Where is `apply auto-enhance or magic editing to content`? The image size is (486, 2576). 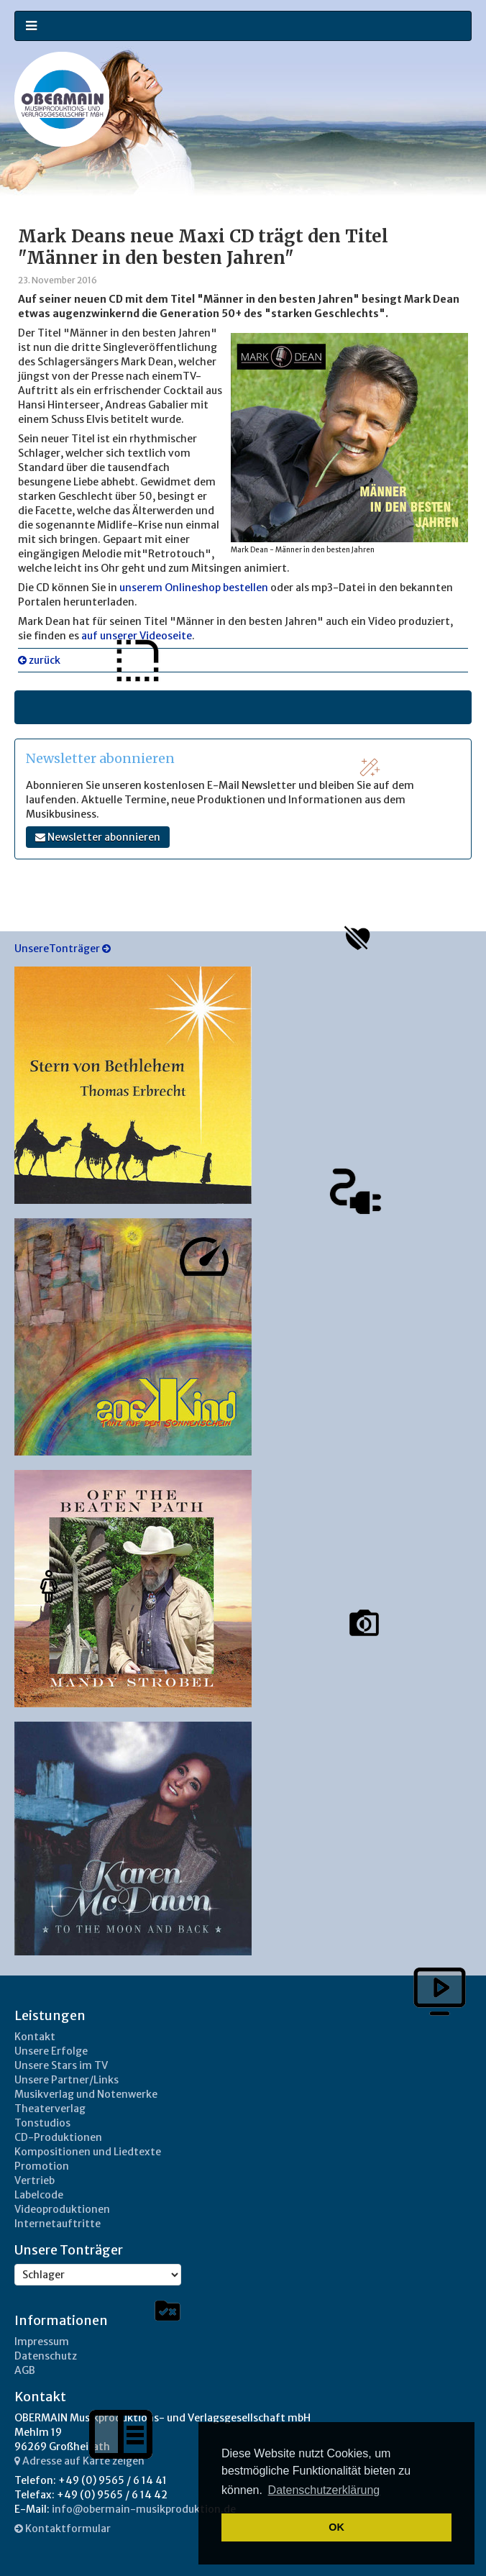 apply auto-enhance or magic editing to content is located at coordinates (369, 767).